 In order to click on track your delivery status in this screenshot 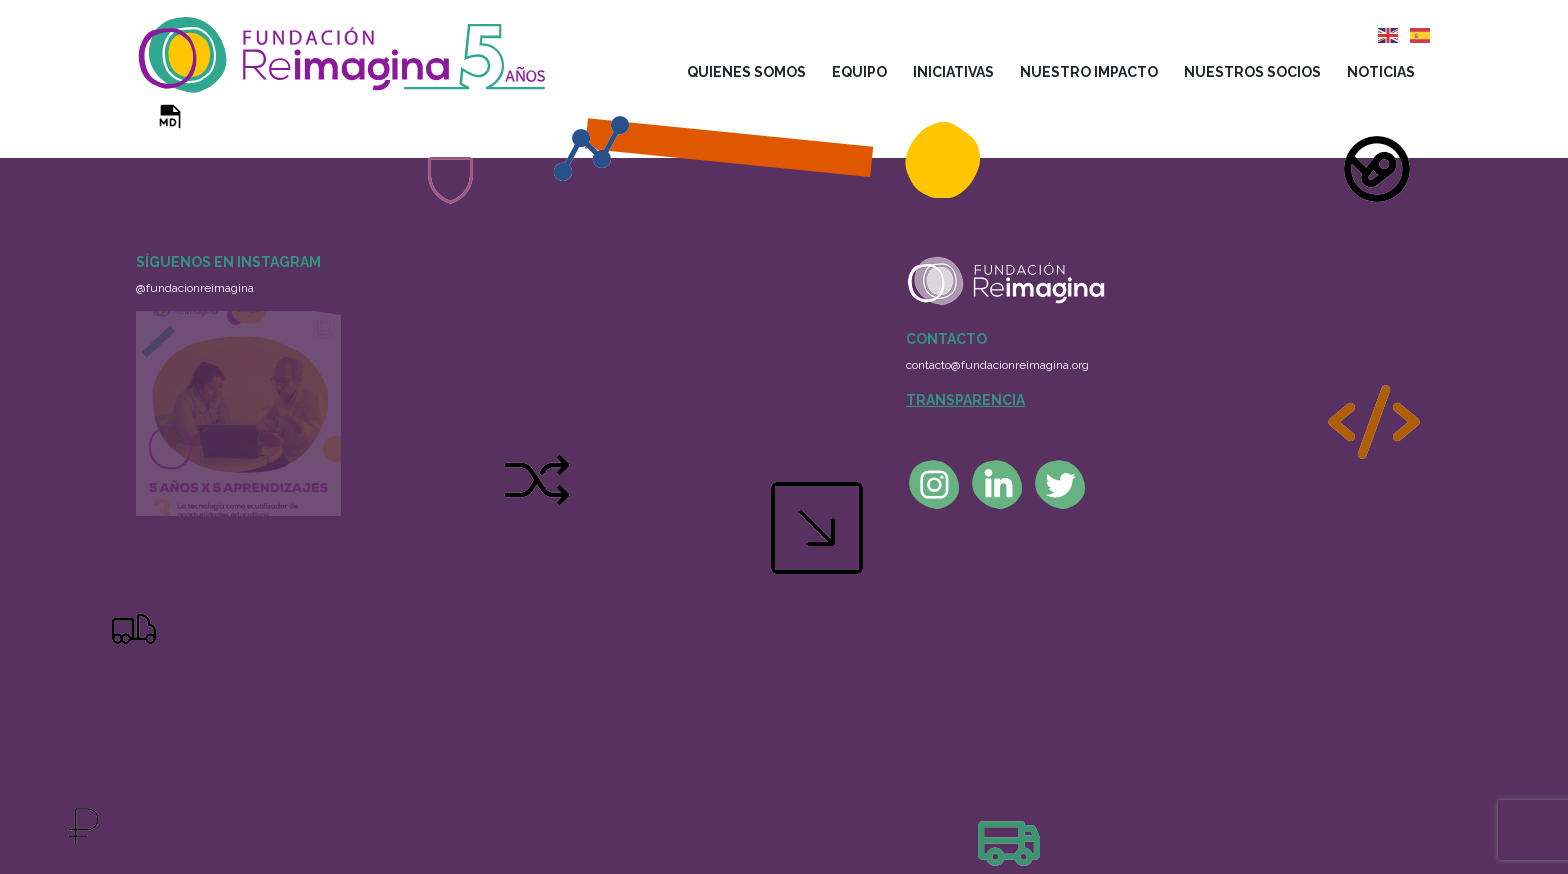, I will do `click(1007, 840)`.